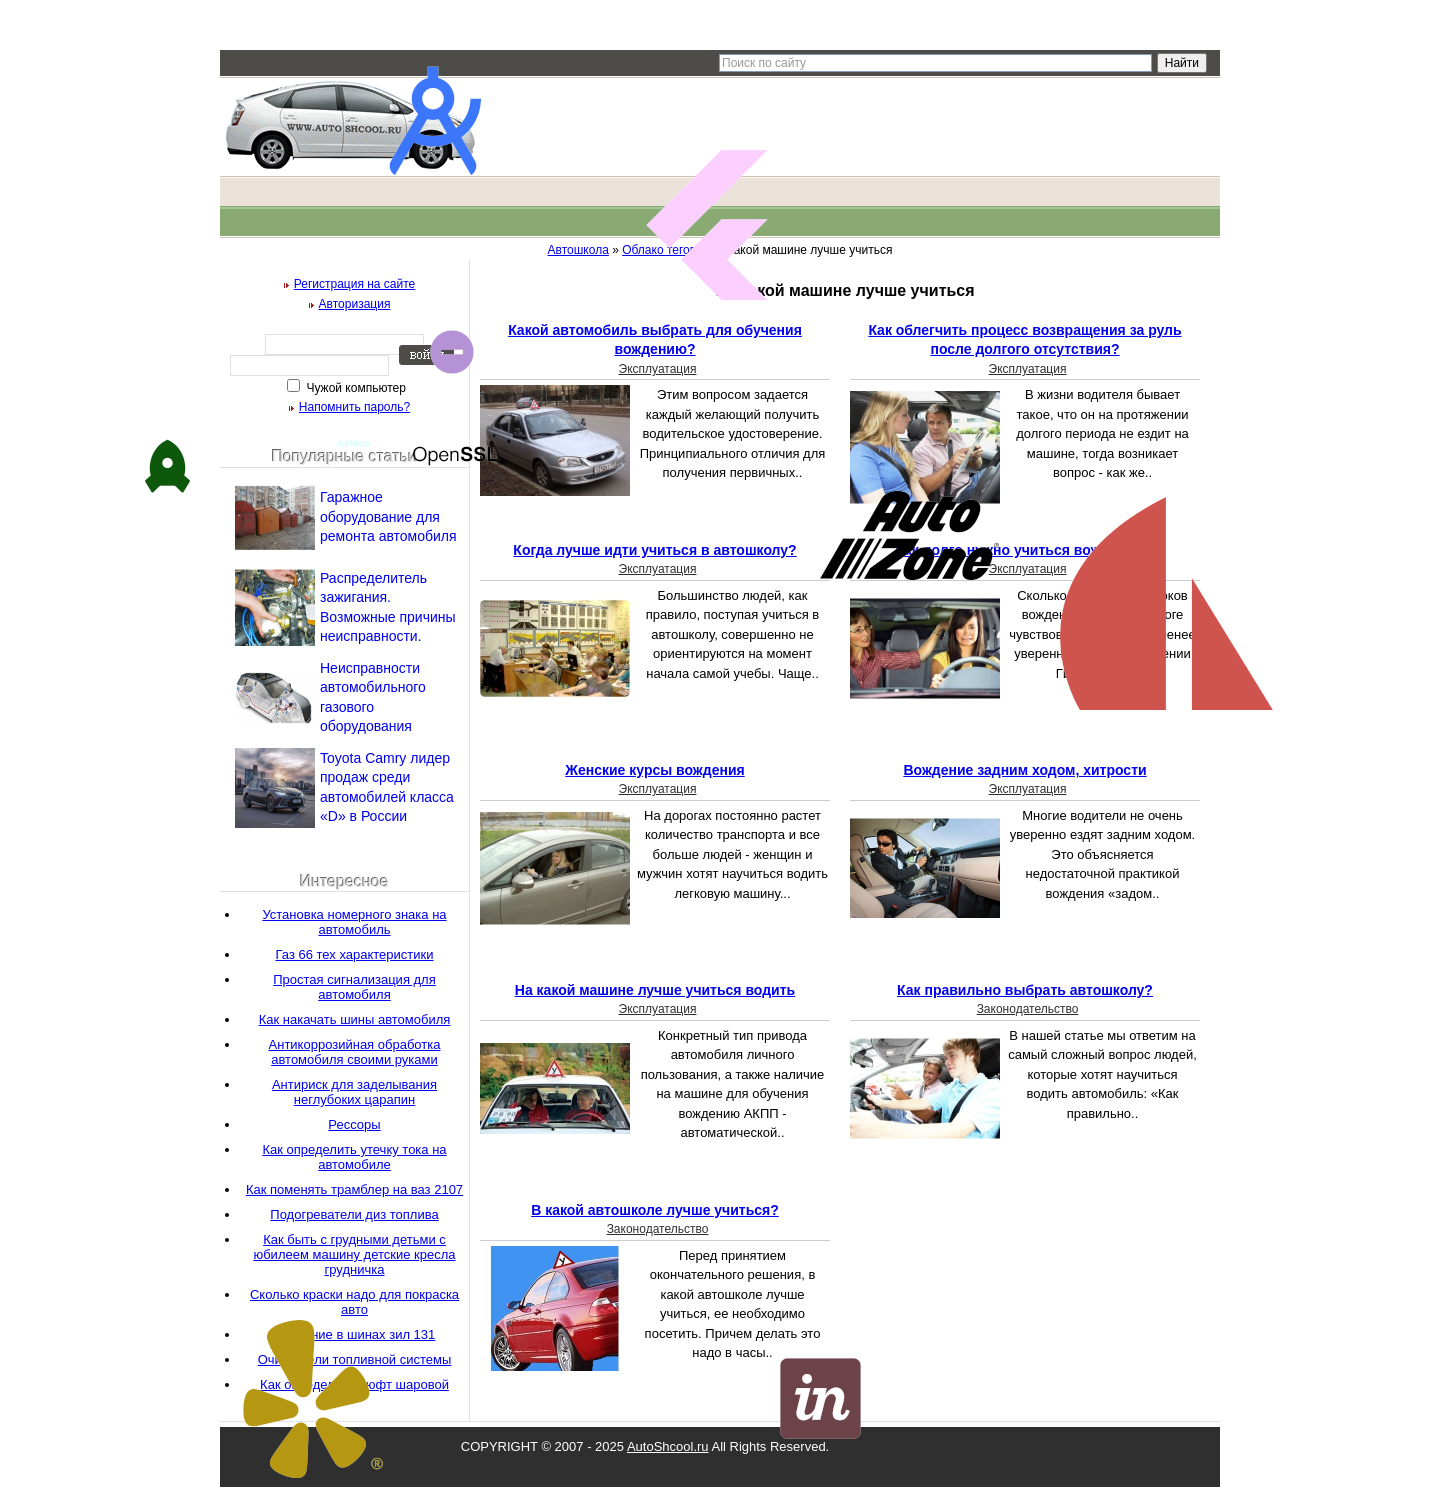 The height and width of the screenshot is (1487, 1440). I want to click on access drawing compass tool, so click(433, 120).